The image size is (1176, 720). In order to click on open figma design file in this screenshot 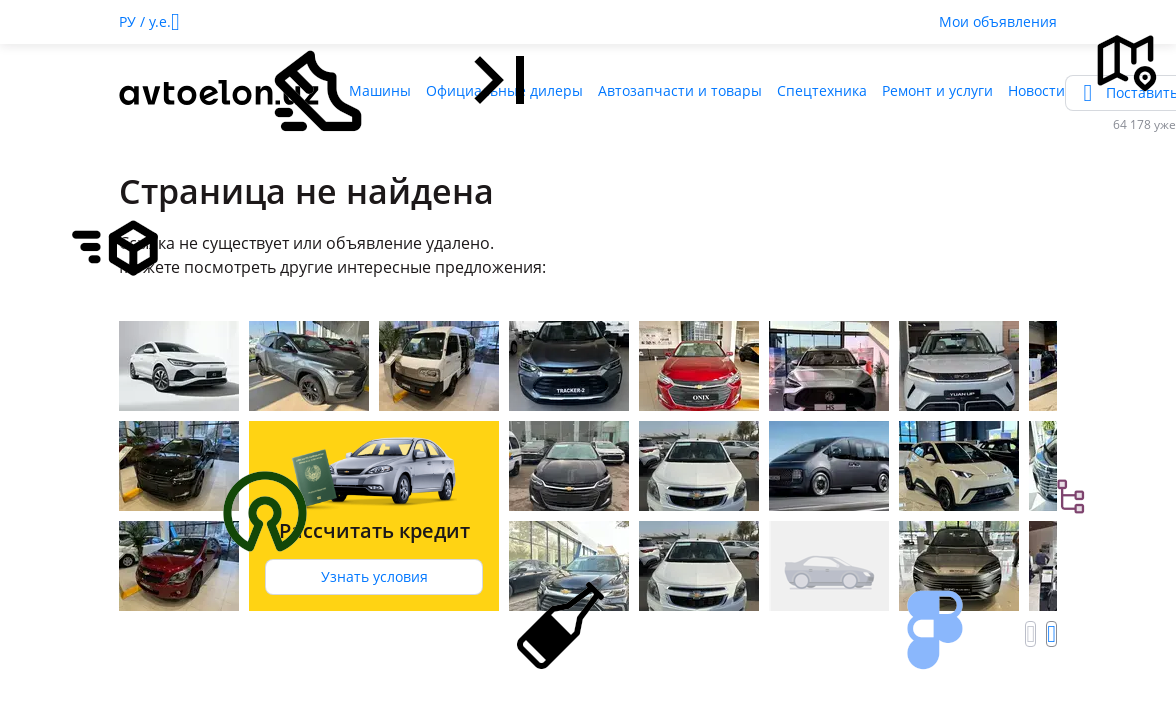, I will do `click(933, 628)`.